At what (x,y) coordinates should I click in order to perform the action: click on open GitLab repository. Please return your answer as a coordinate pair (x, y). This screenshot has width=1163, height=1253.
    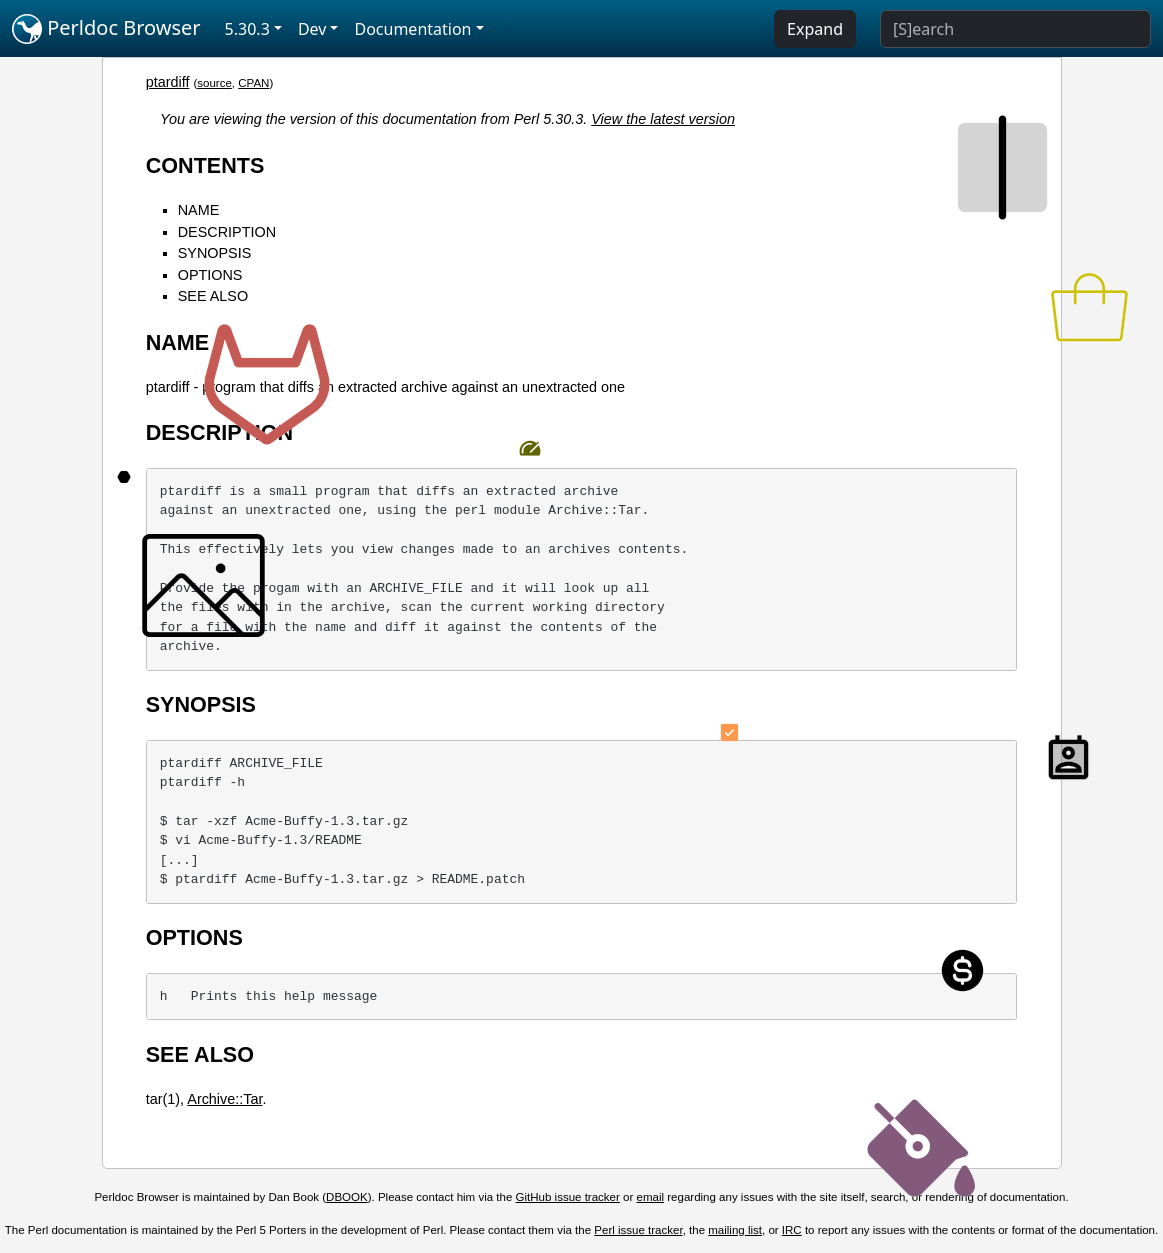
    Looking at the image, I should click on (267, 382).